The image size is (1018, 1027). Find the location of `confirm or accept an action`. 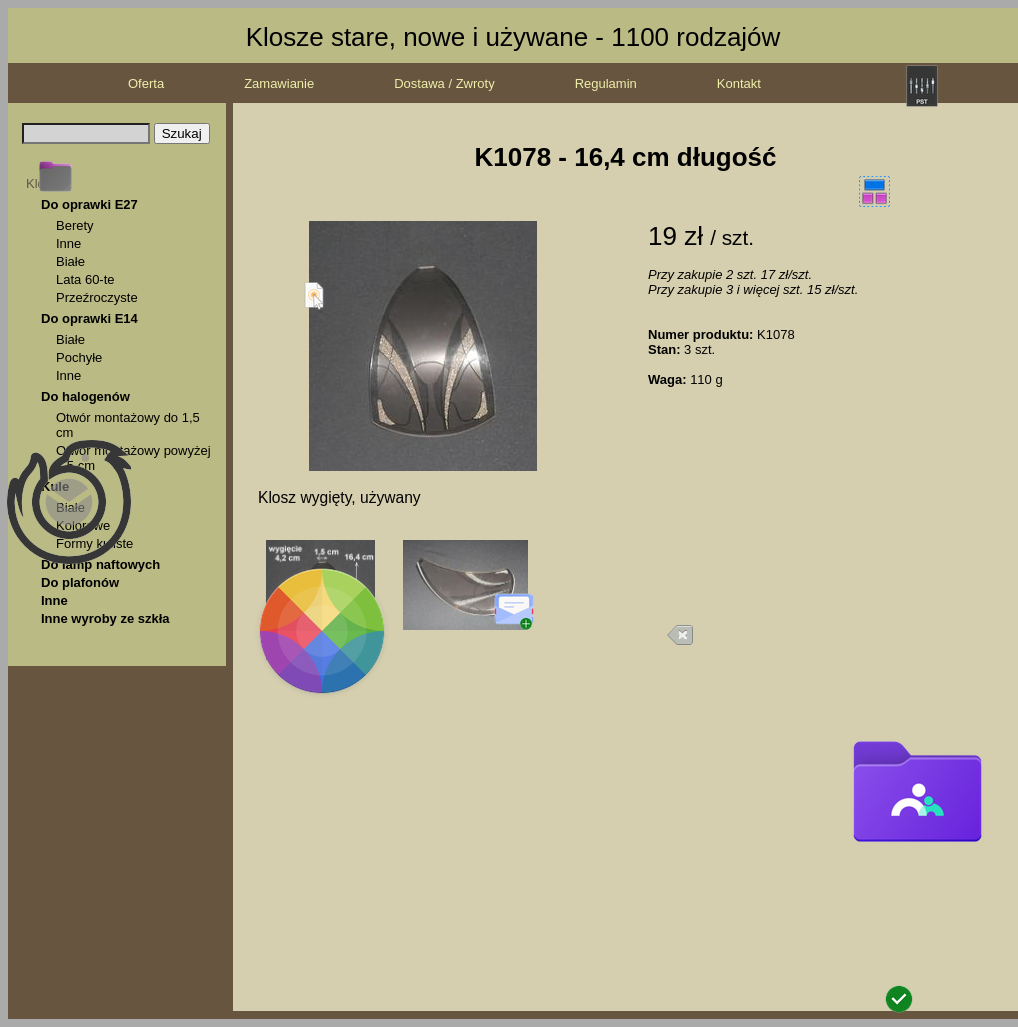

confirm or accept an action is located at coordinates (899, 999).